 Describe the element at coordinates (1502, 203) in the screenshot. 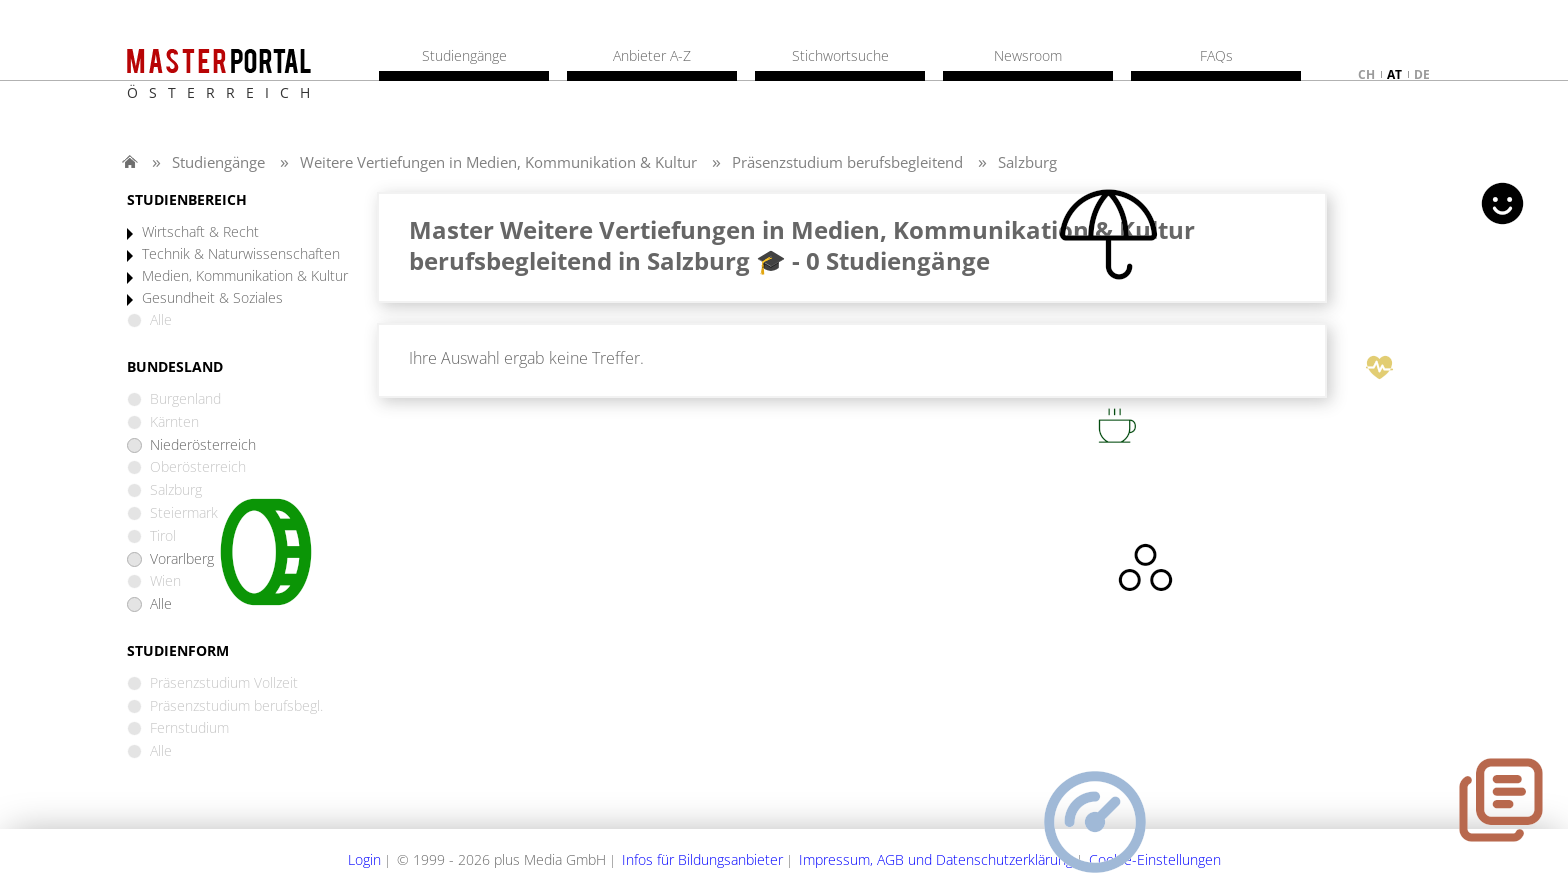

I see `add an emoji or reaction` at that location.